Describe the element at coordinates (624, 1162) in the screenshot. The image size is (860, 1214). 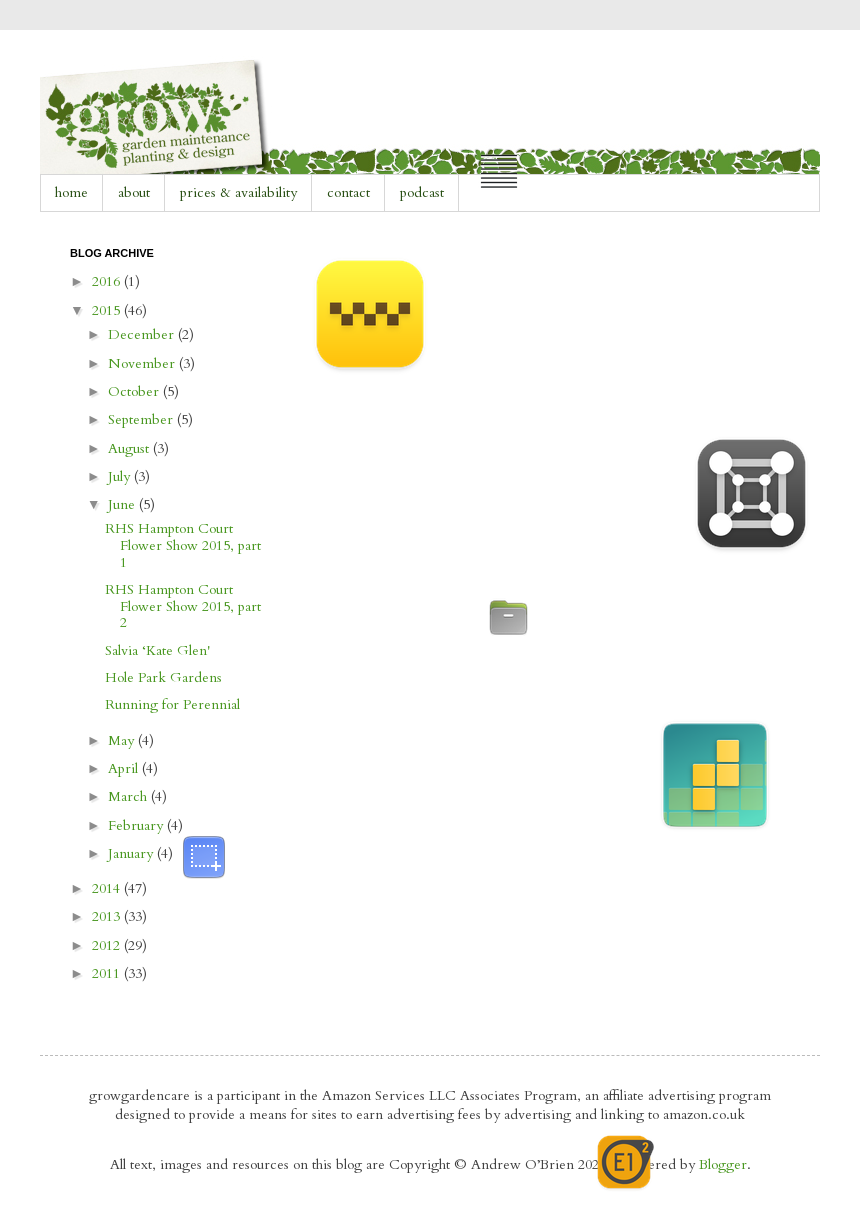
I see `launch Half-Life 2: Episode One` at that location.